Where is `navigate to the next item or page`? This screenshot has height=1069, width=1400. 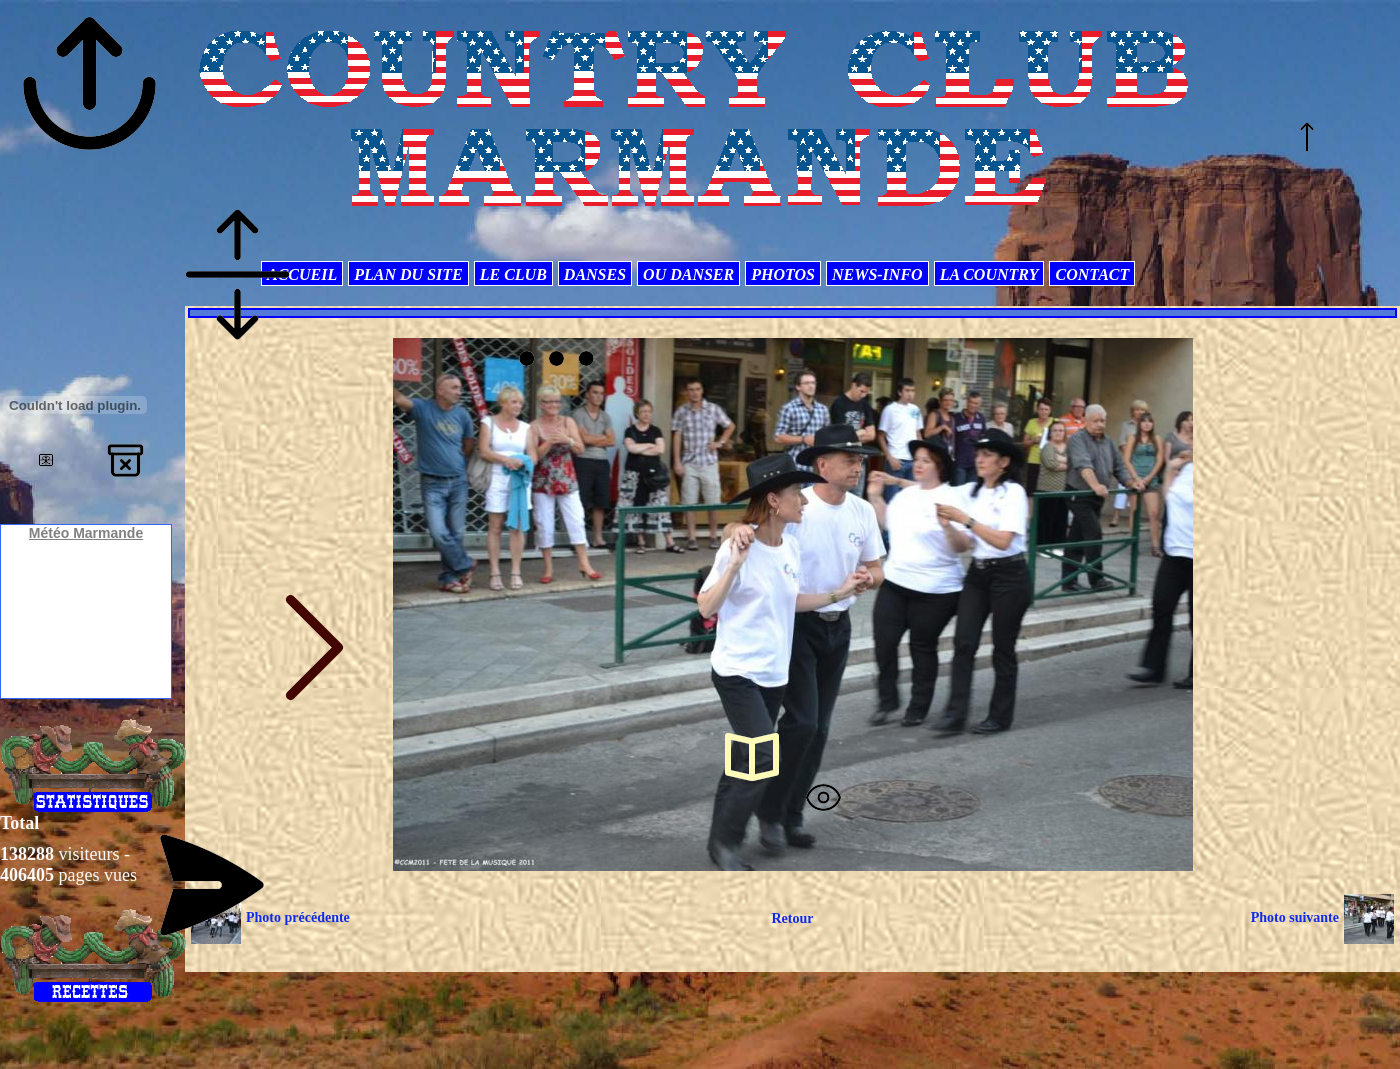
navigate to the next item or page is located at coordinates (314, 647).